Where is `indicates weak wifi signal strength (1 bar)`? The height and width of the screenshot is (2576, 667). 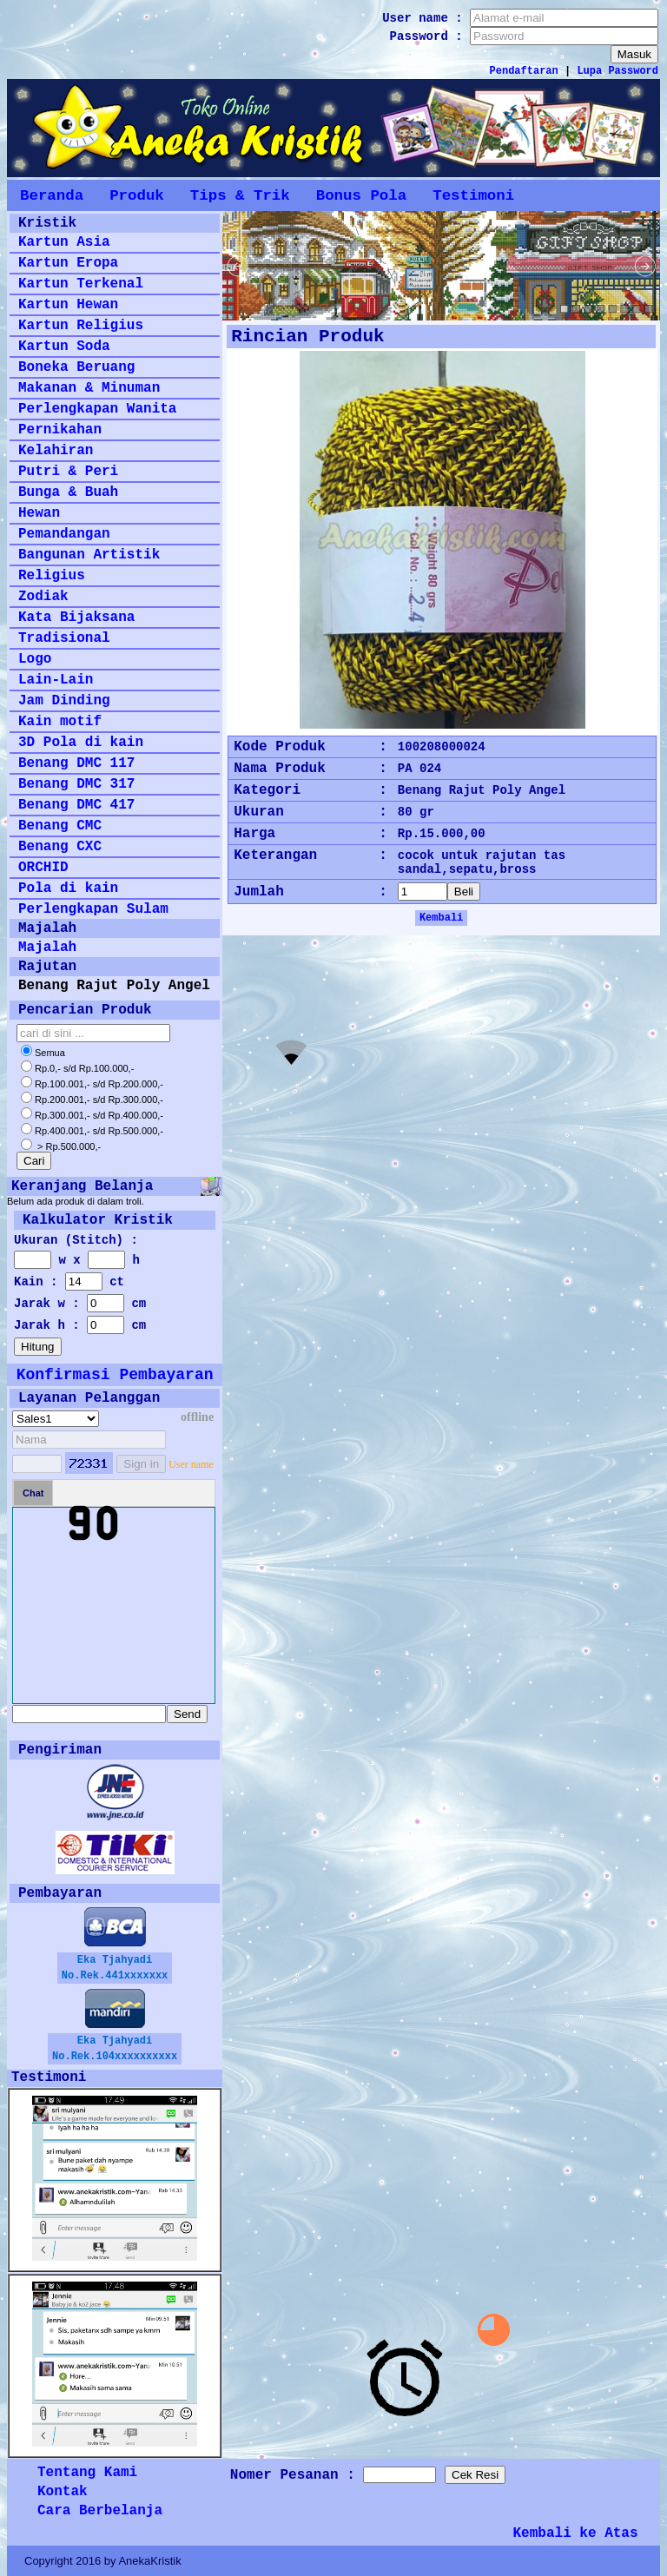
indicates weak wifi signal strength (1 bar) is located at coordinates (291, 1052).